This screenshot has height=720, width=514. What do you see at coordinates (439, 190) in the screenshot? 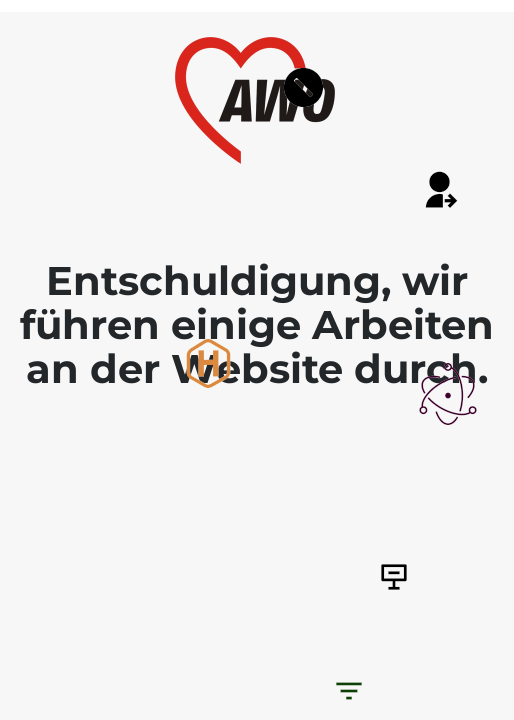
I see `share a user profile with others` at bounding box center [439, 190].